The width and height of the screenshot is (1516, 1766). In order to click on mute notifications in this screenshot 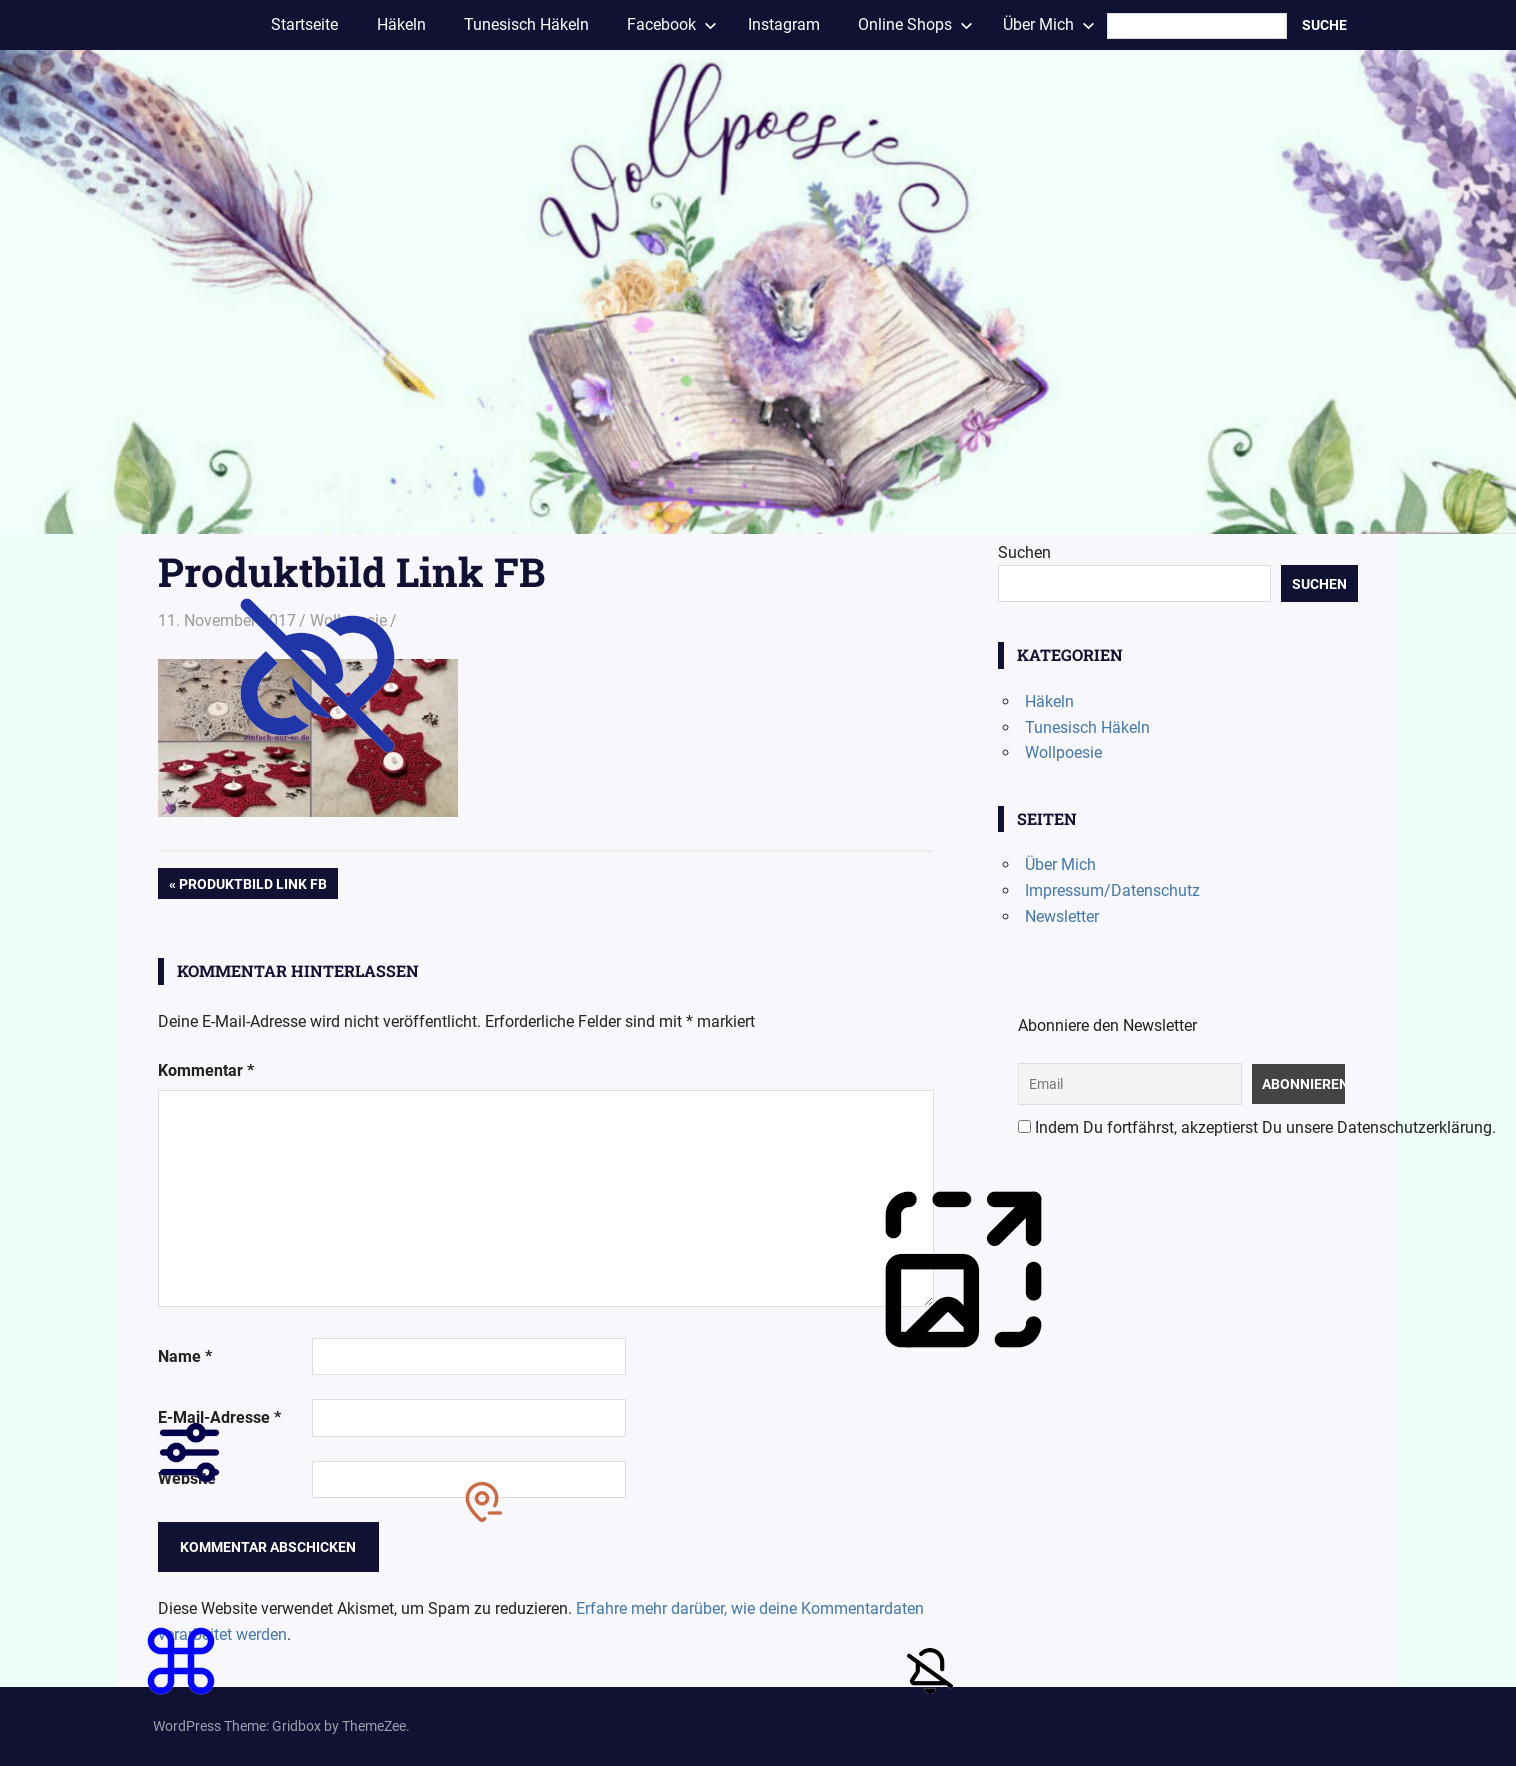, I will do `click(930, 1671)`.